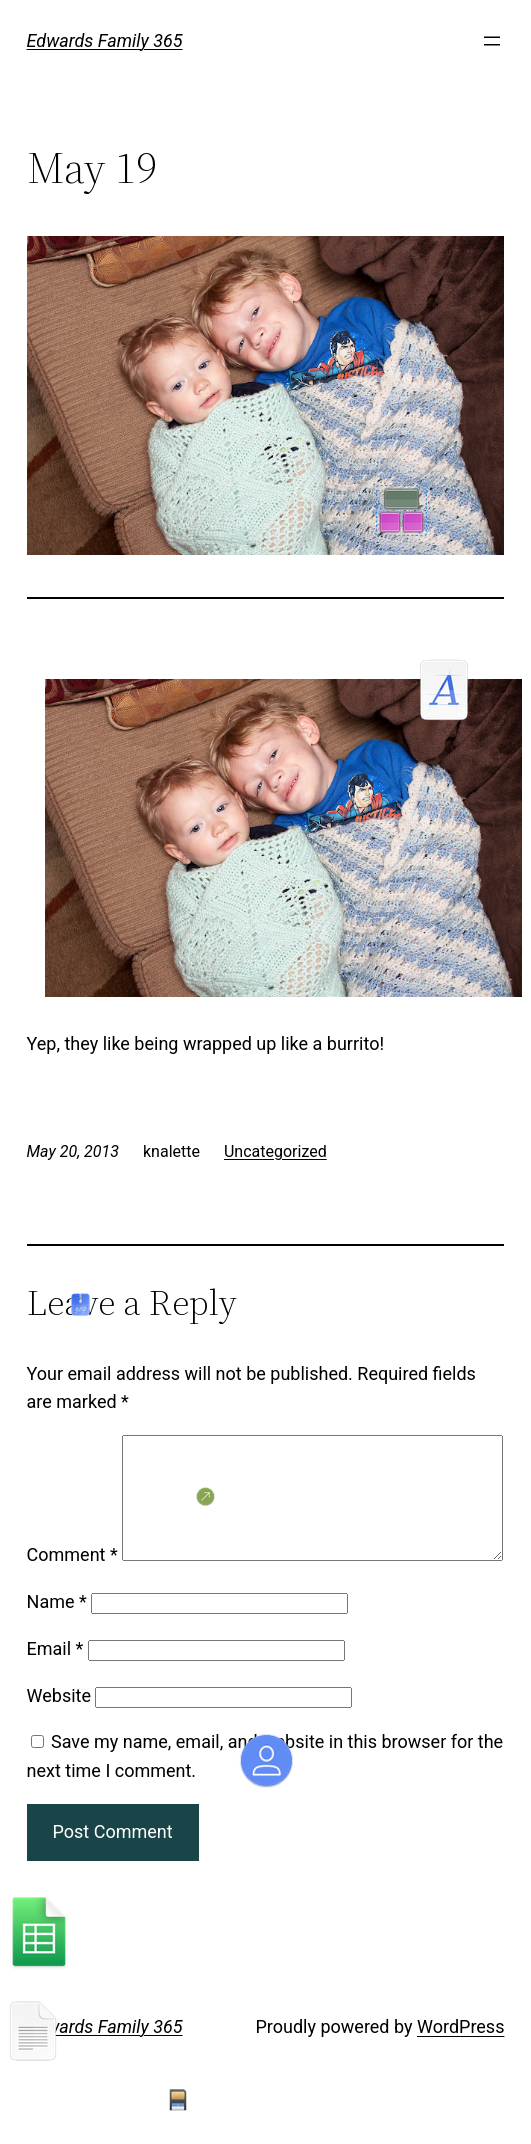  What do you see at coordinates (33, 2031) in the screenshot?
I see `open a plain text file` at bounding box center [33, 2031].